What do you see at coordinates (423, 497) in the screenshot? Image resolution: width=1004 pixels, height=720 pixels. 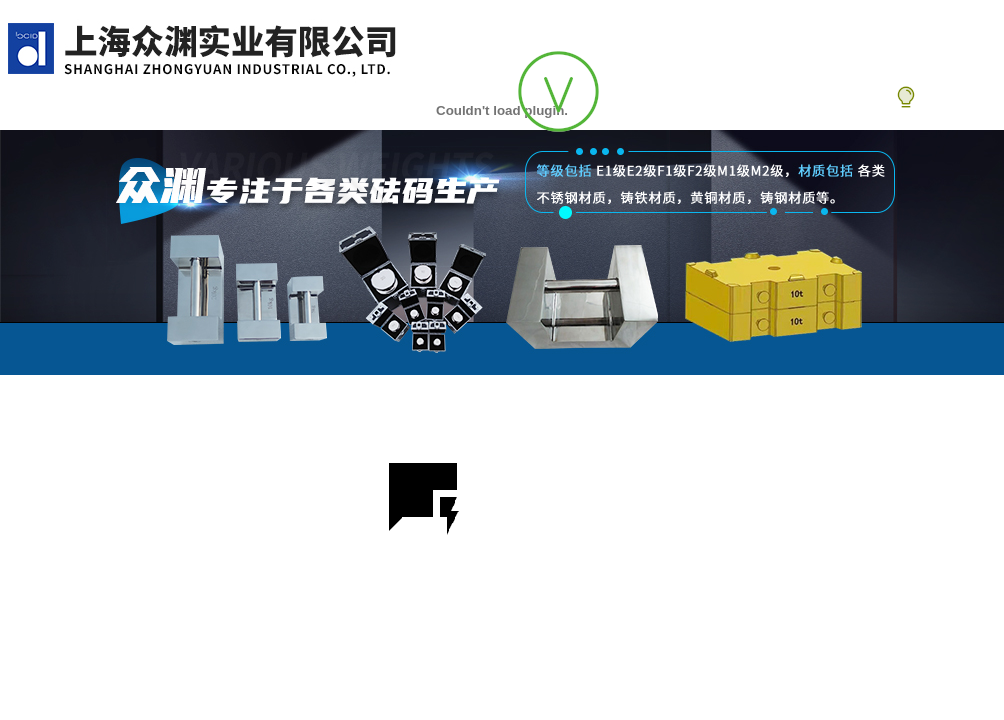 I see `send a quick reply to a message` at bounding box center [423, 497].